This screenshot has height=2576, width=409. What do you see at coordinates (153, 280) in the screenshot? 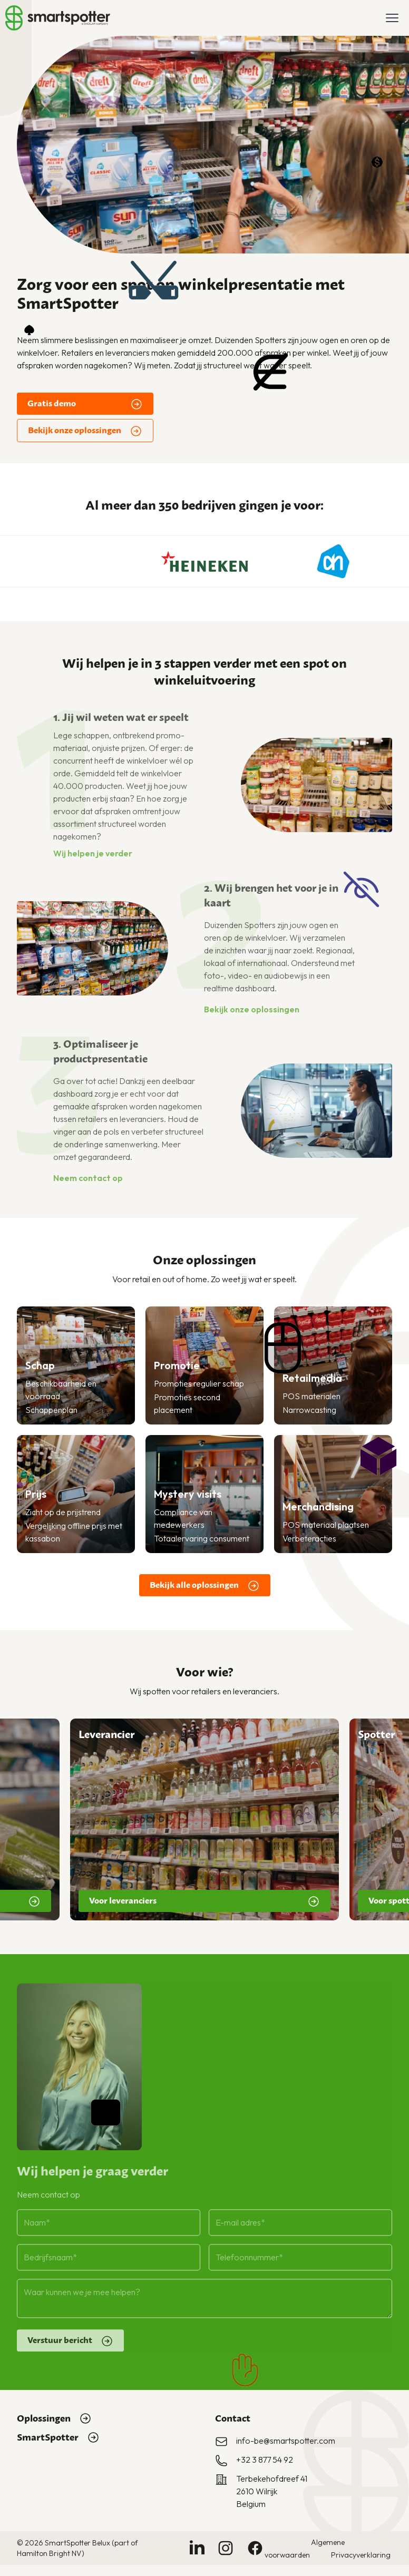
I see `view hockey scores or stats` at bounding box center [153, 280].